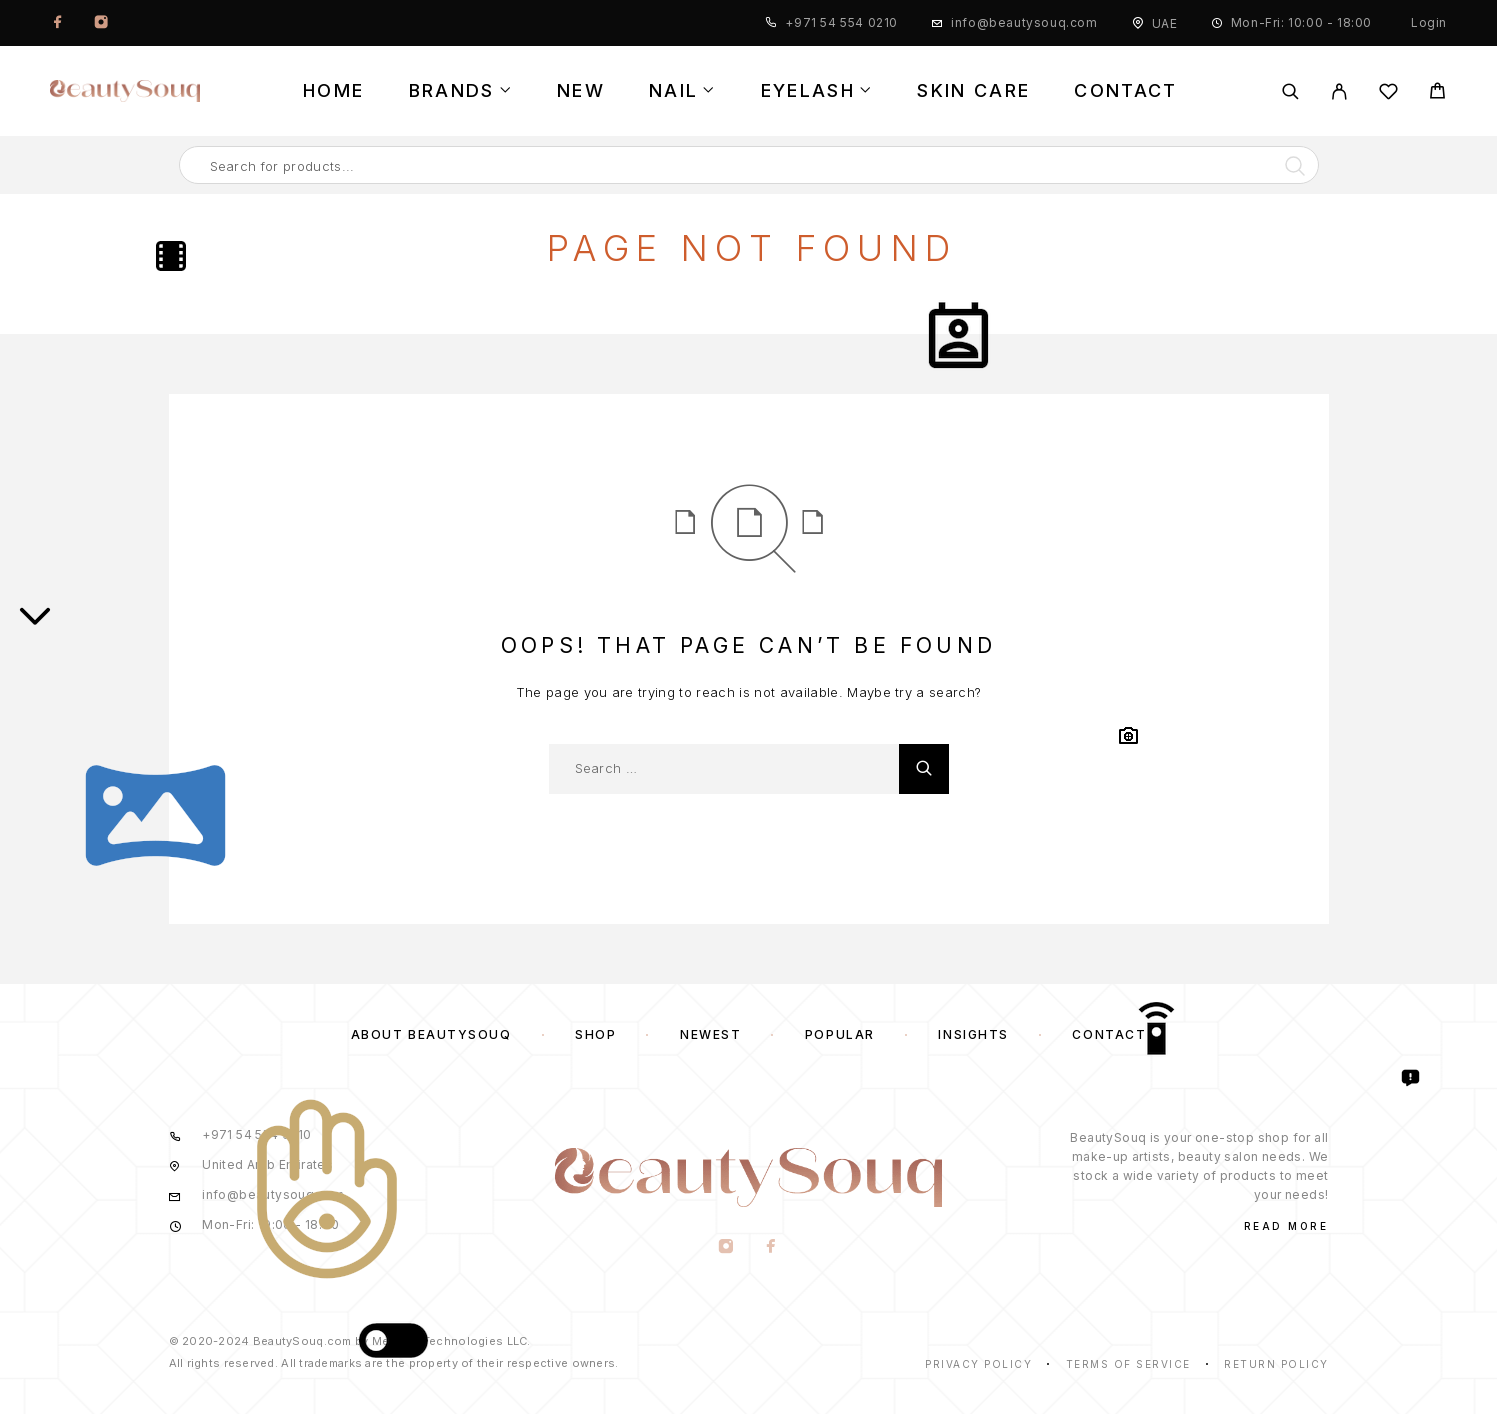 This screenshot has width=1497, height=1414. I want to click on access hand tracking or gesture recognition settings, so click(327, 1189).